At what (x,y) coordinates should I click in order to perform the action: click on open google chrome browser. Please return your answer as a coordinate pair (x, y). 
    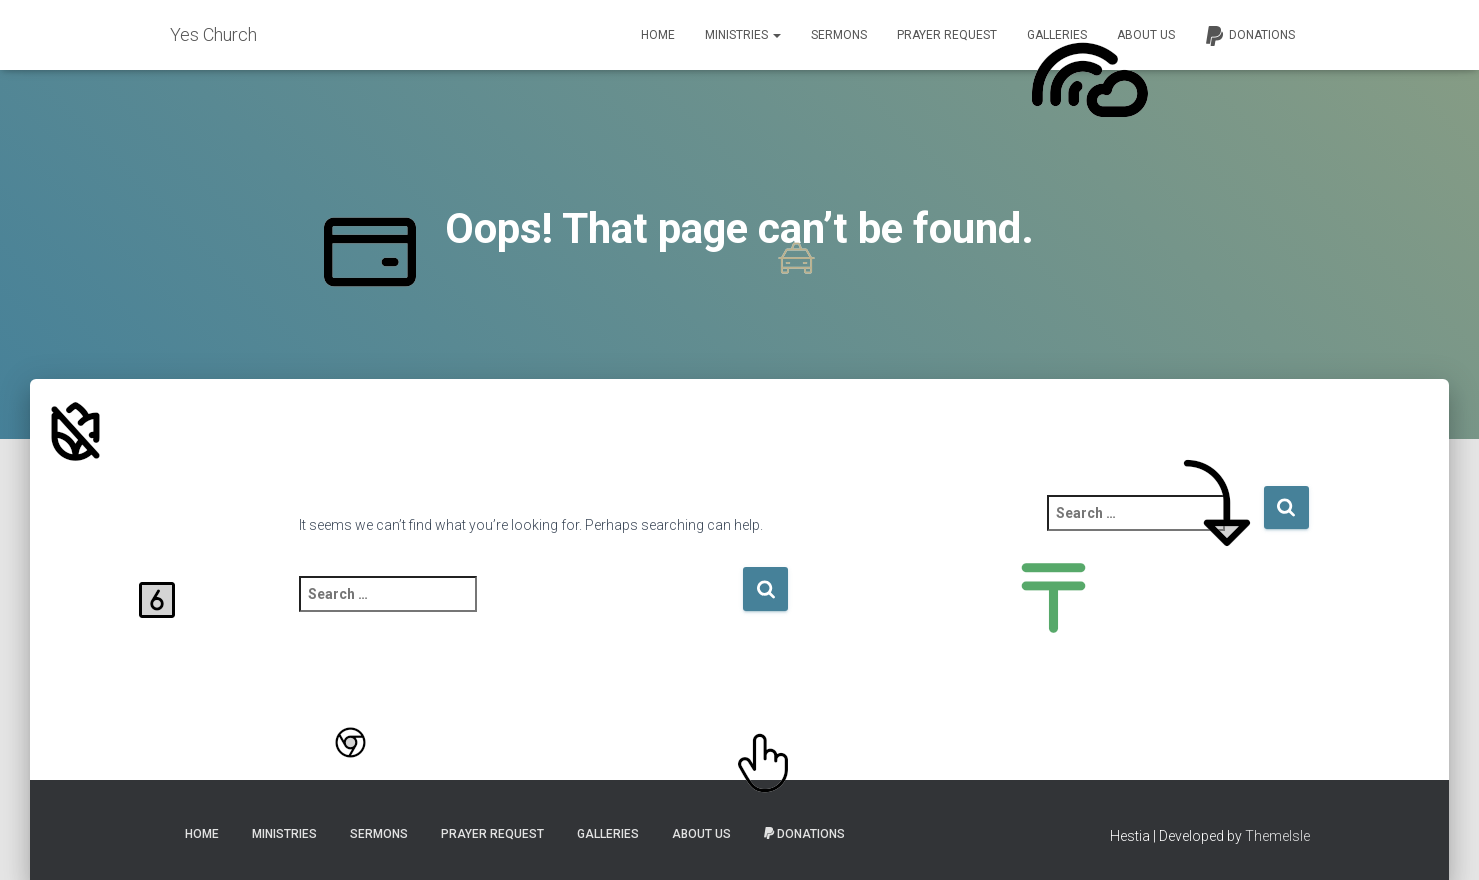
    Looking at the image, I should click on (350, 742).